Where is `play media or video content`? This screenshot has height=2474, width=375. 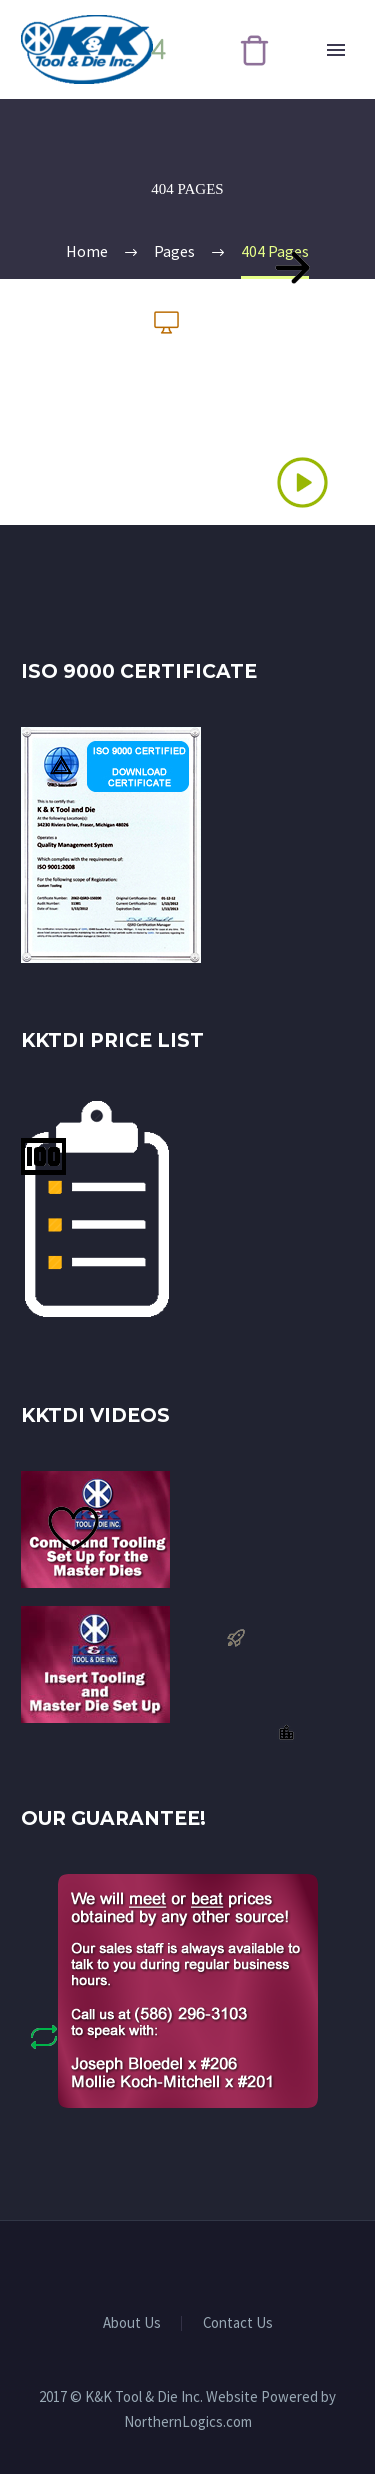 play media or video content is located at coordinates (302, 482).